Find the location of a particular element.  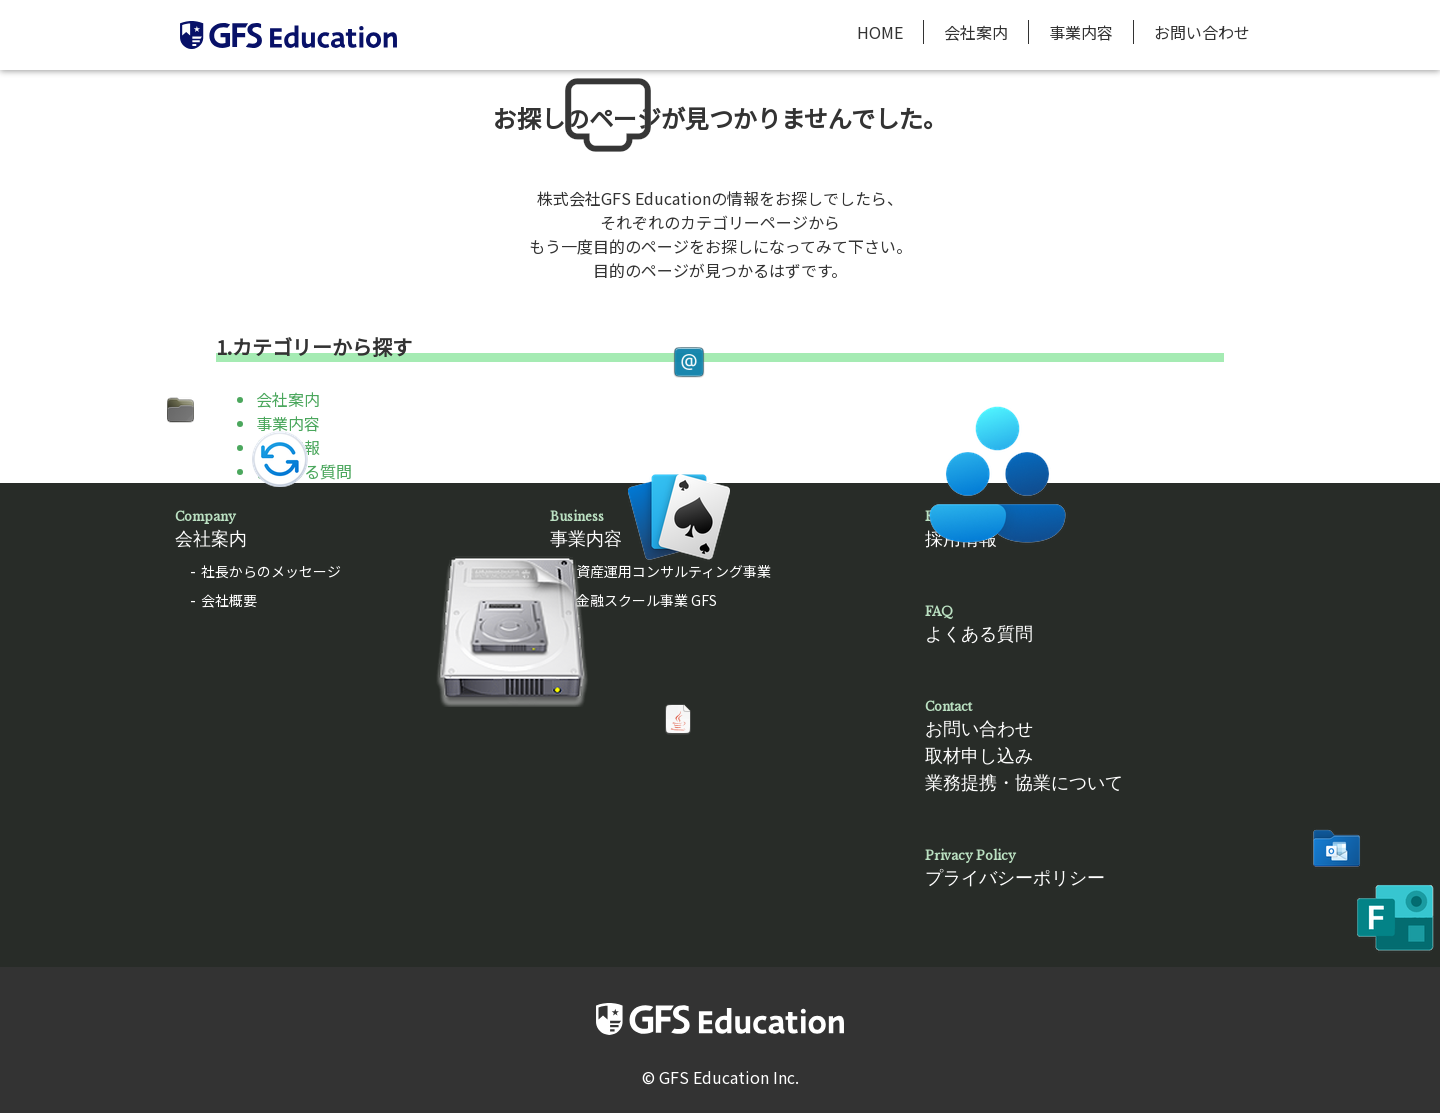

open the solitaire card game app is located at coordinates (679, 517).